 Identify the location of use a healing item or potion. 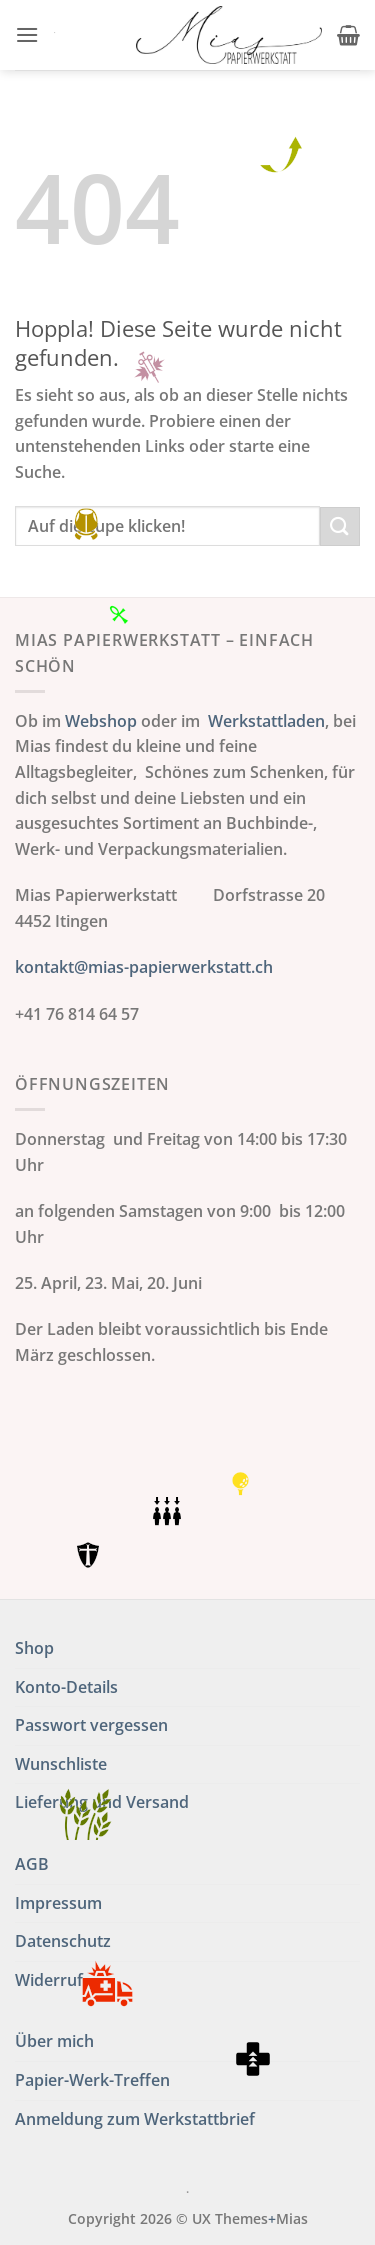
(149, 367).